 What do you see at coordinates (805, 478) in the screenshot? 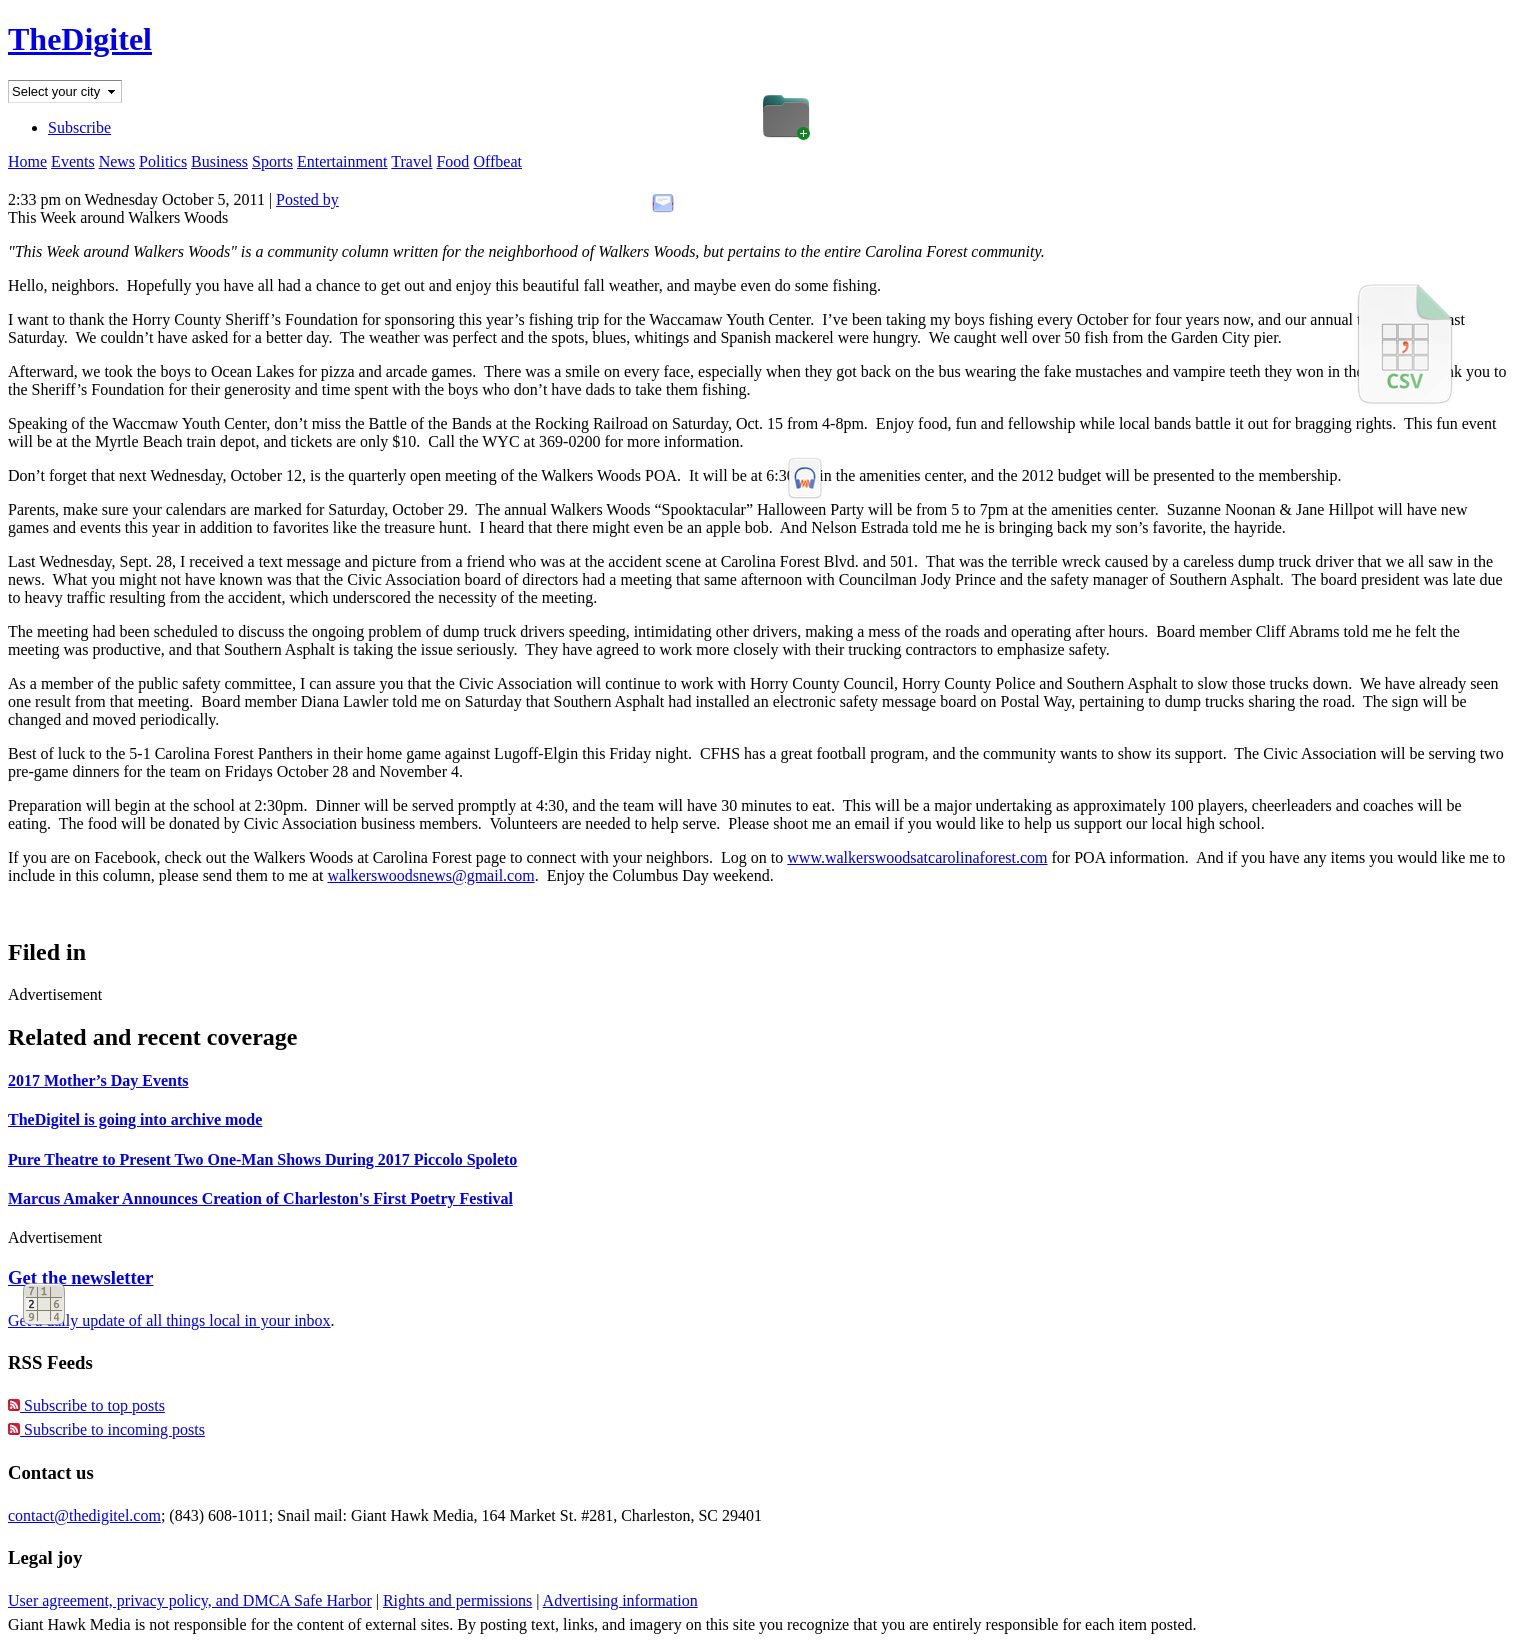
I see `an audacity audio project file` at bounding box center [805, 478].